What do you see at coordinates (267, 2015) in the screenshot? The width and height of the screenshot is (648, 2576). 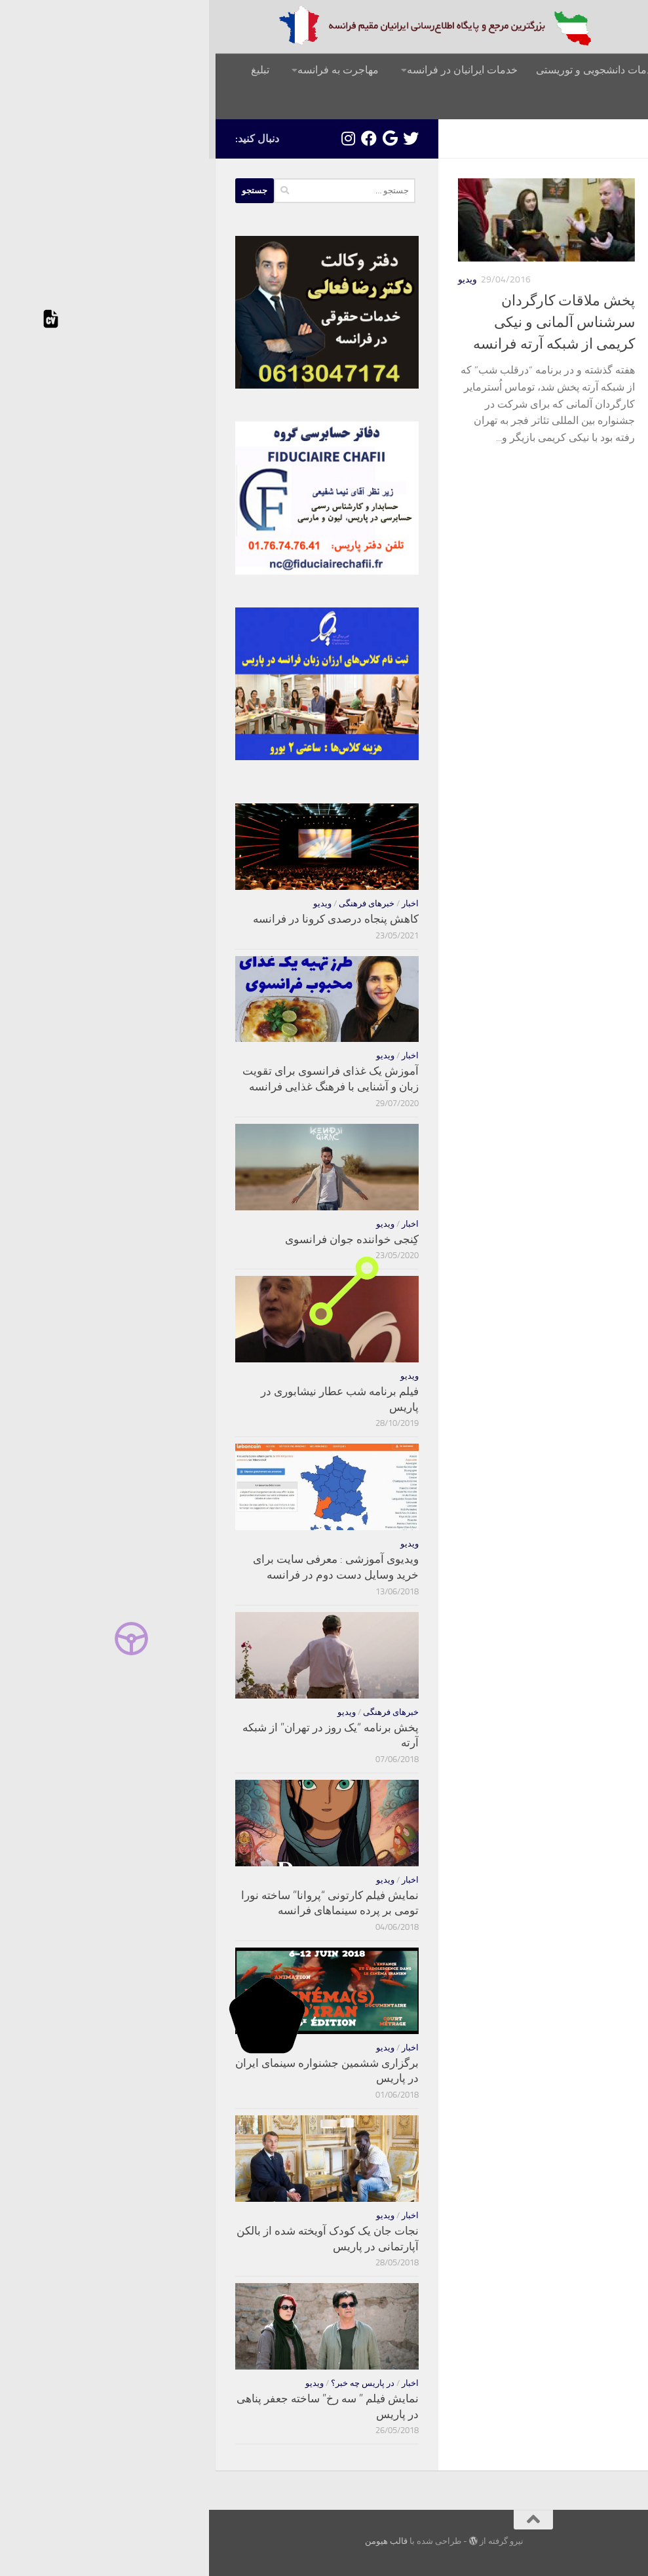 I see `indicates a pentagon shape or geometric element` at bounding box center [267, 2015].